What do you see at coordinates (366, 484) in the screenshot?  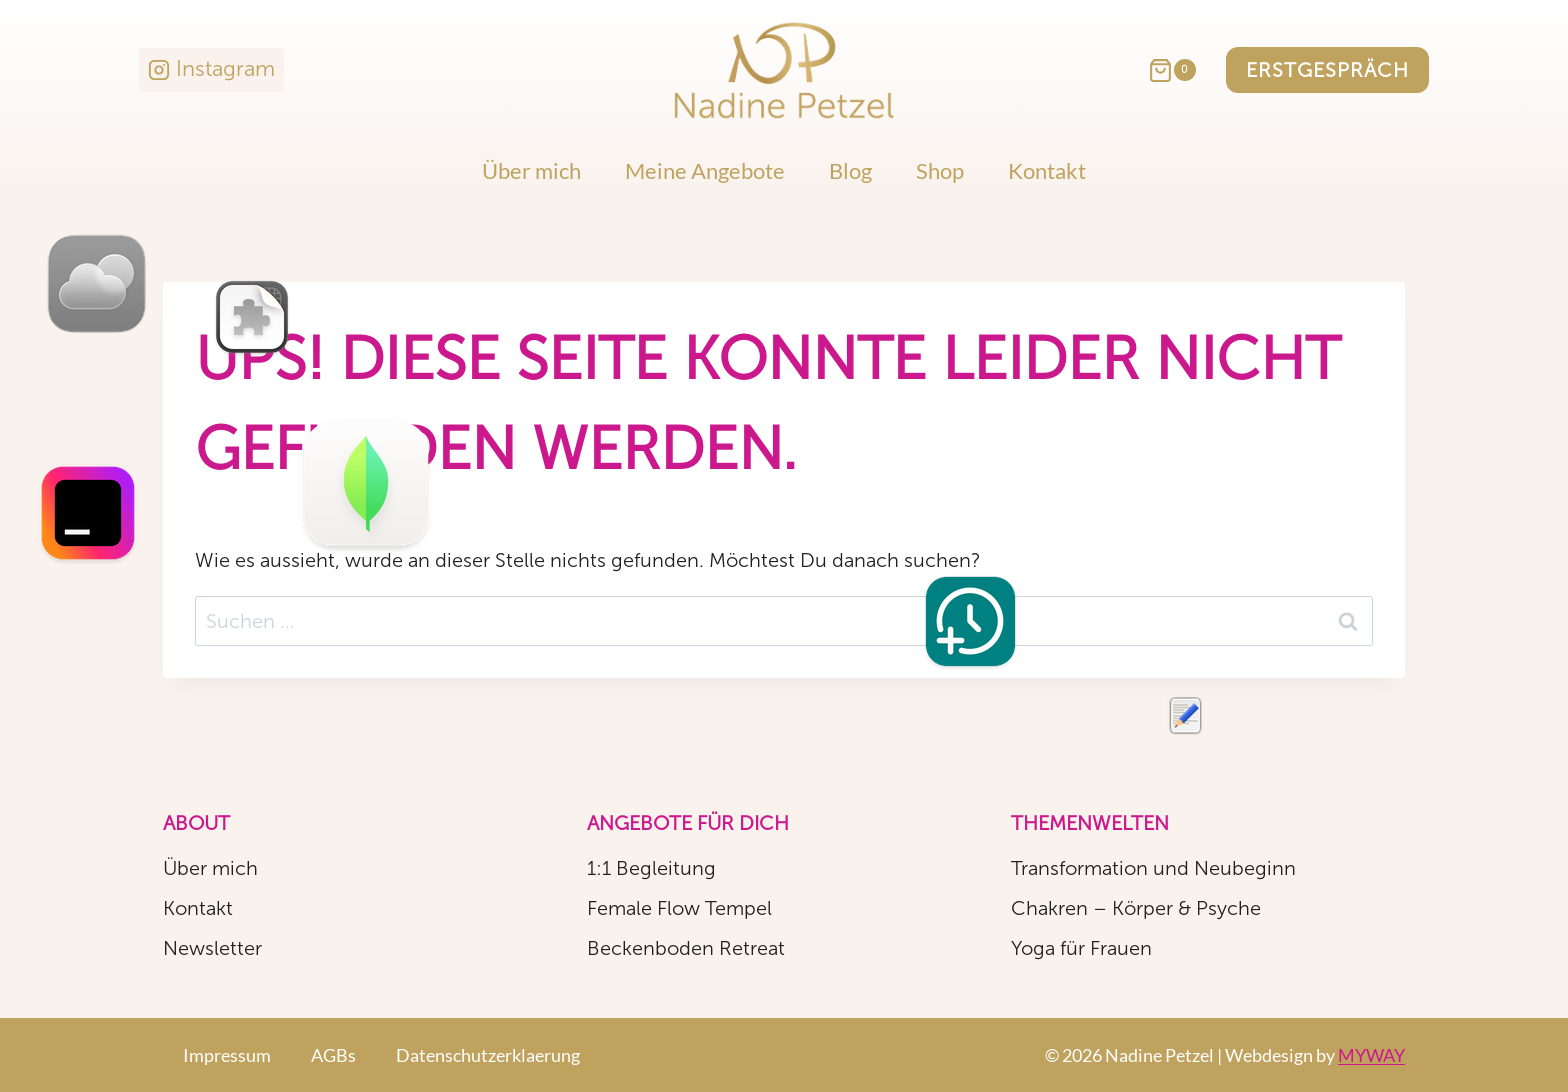 I see `open mongodb compass database management app` at bounding box center [366, 484].